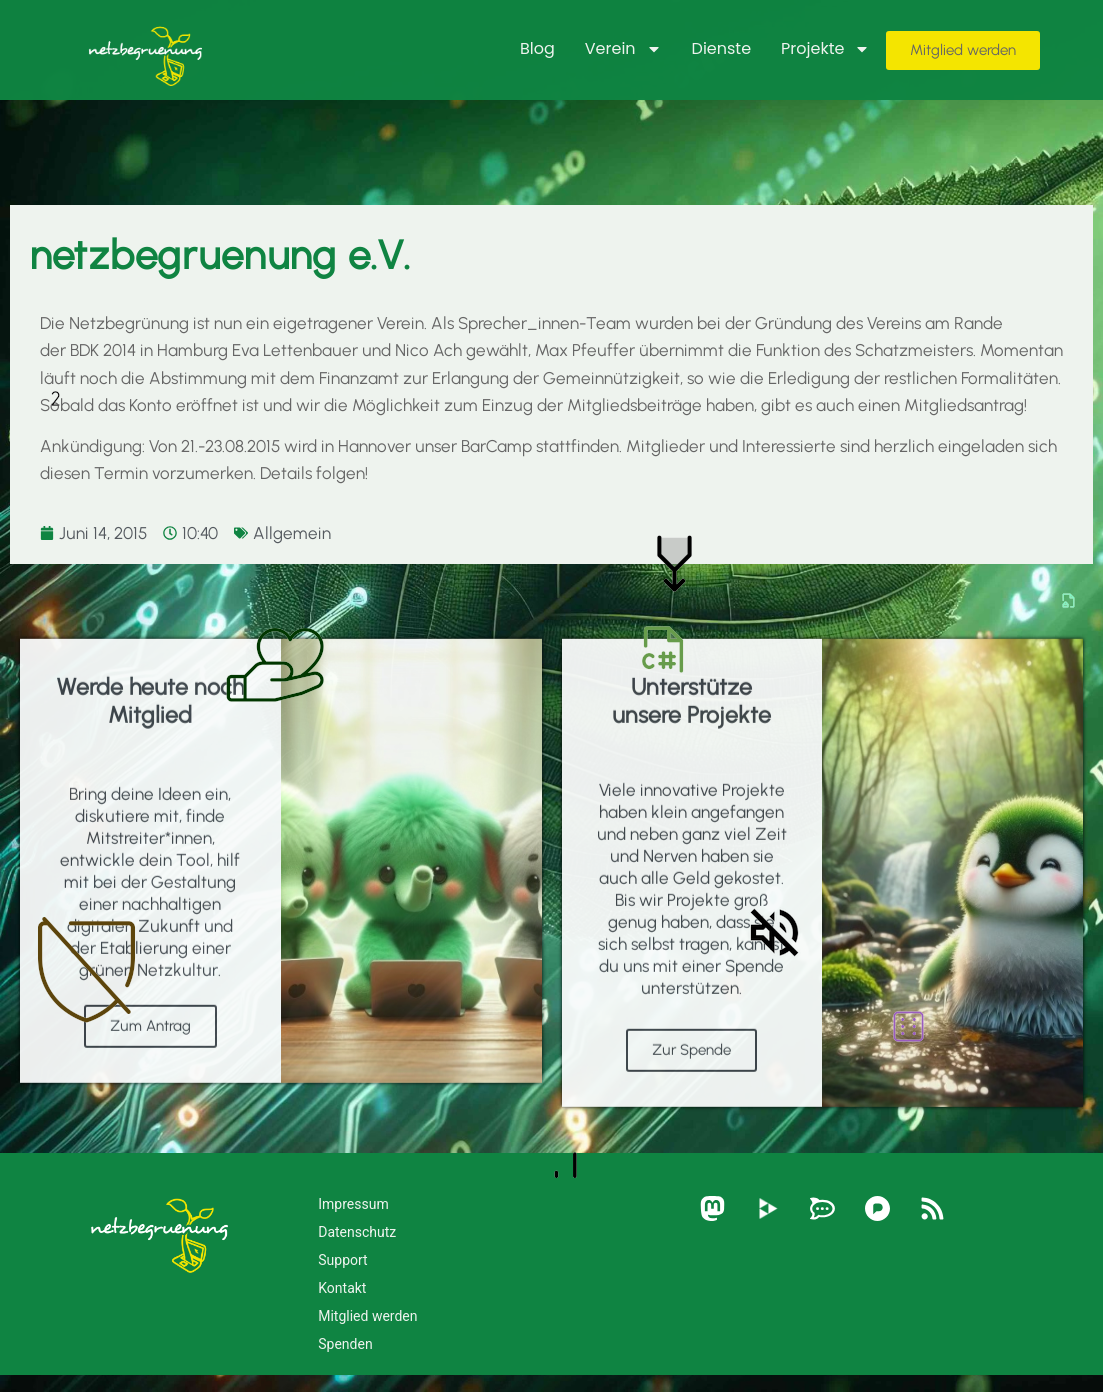 This screenshot has width=1103, height=1392. Describe the element at coordinates (1068, 600) in the screenshot. I see `a locked or encrypted file` at that location.